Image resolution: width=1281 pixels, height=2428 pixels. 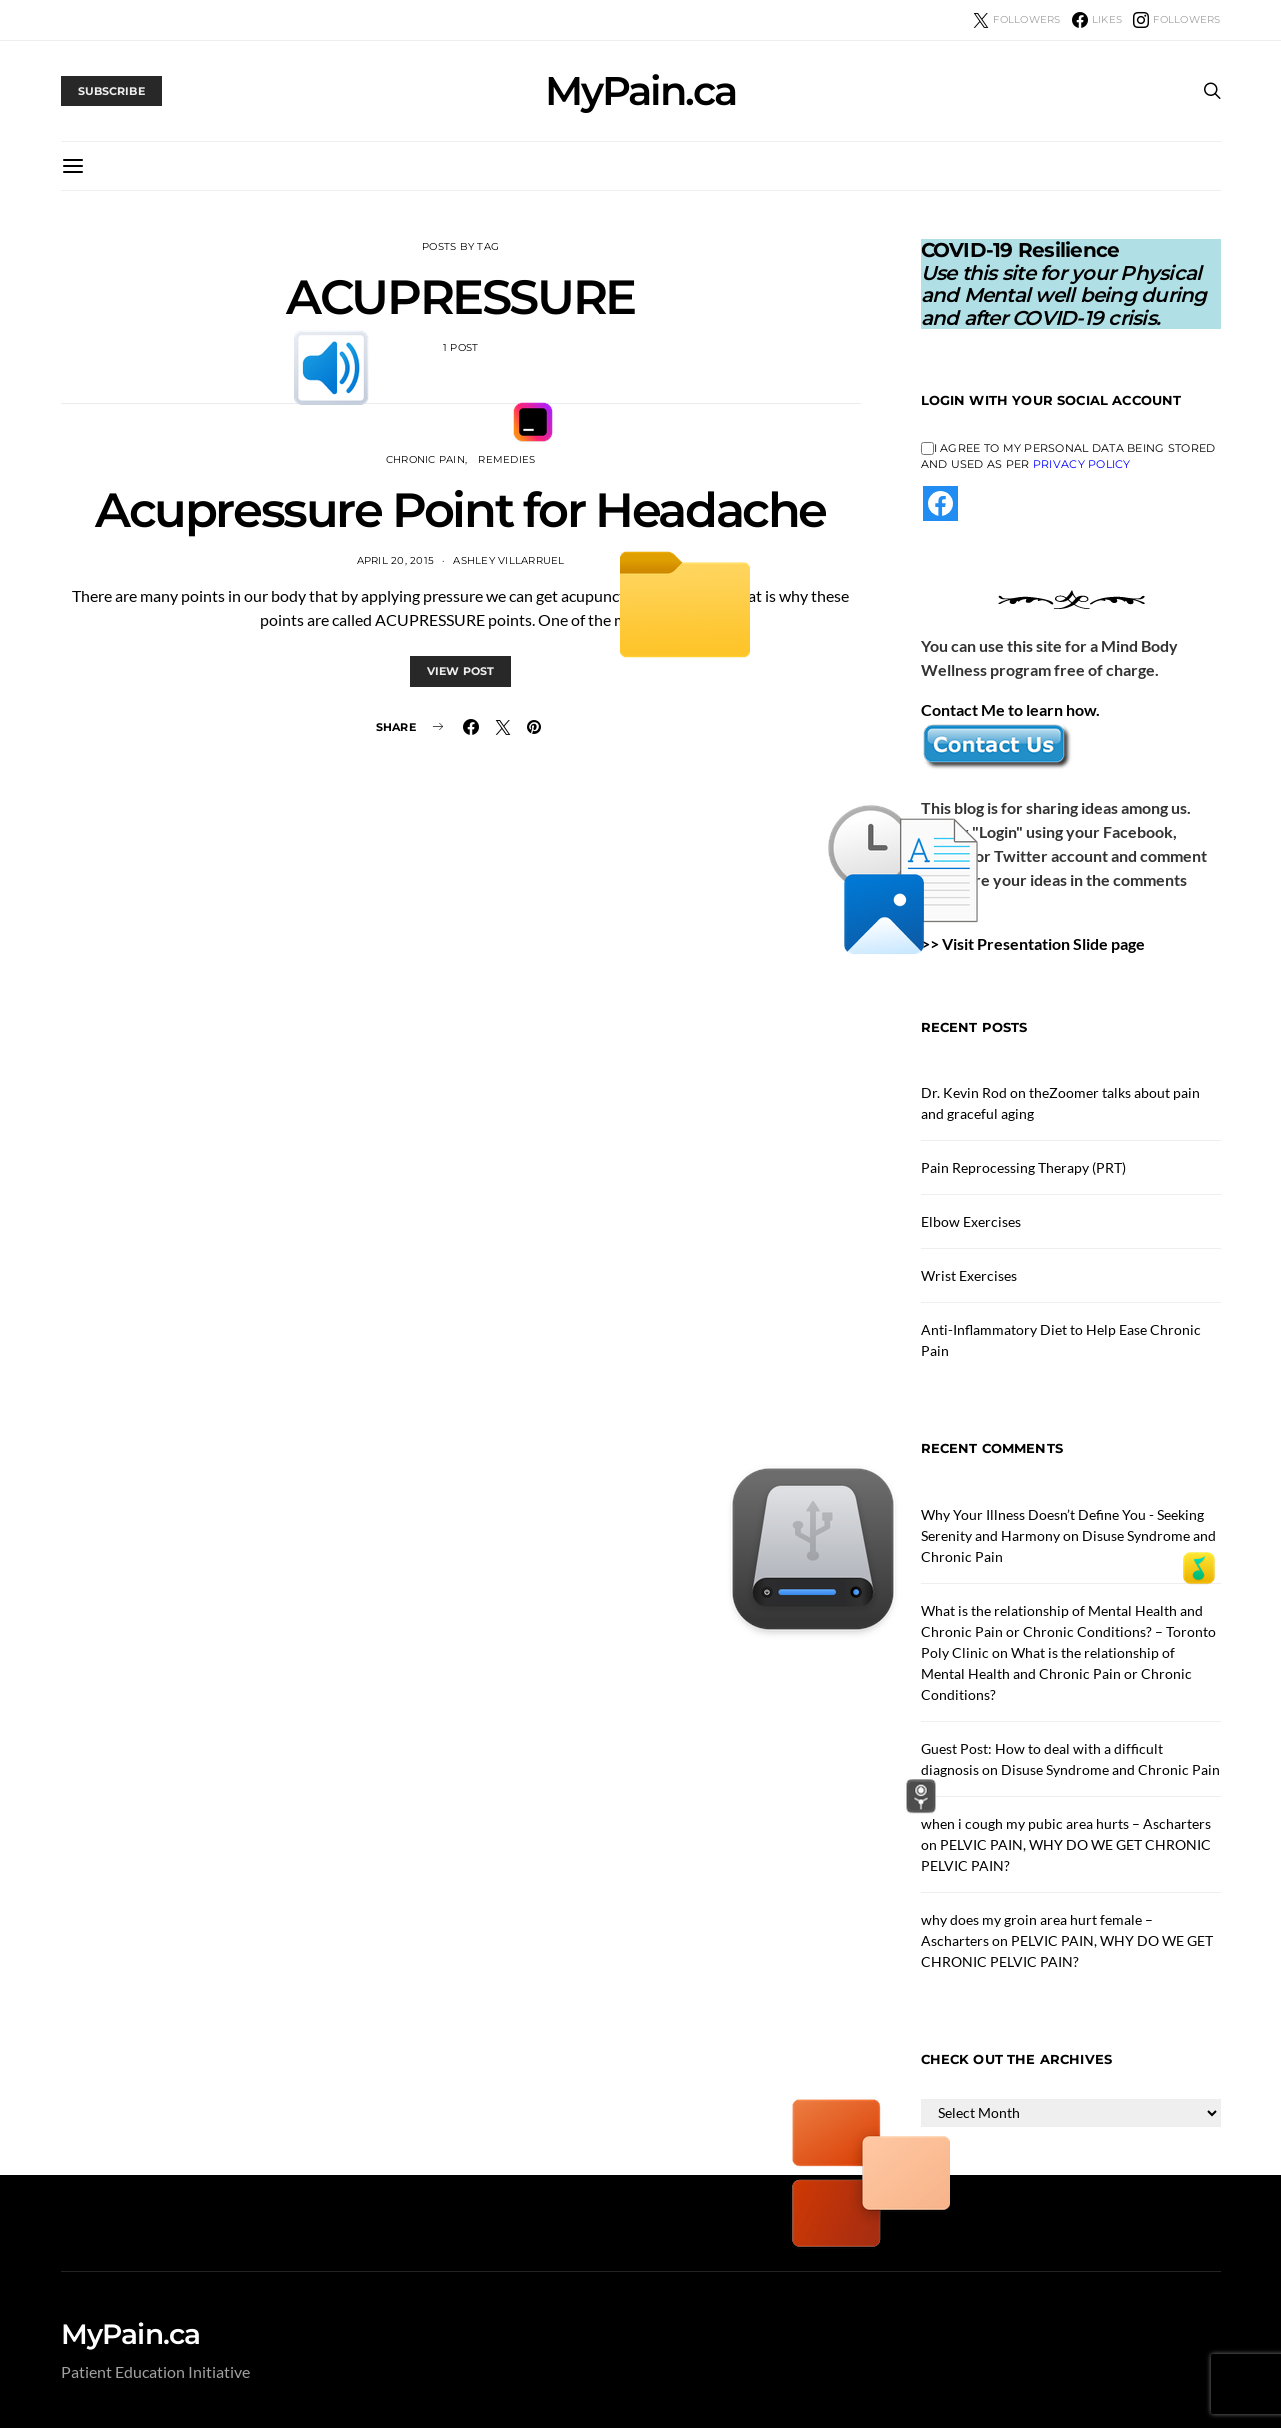 What do you see at coordinates (813, 1549) in the screenshot?
I see `launch ventoy bootable usb creation tool` at bounding box center [813, 1549].